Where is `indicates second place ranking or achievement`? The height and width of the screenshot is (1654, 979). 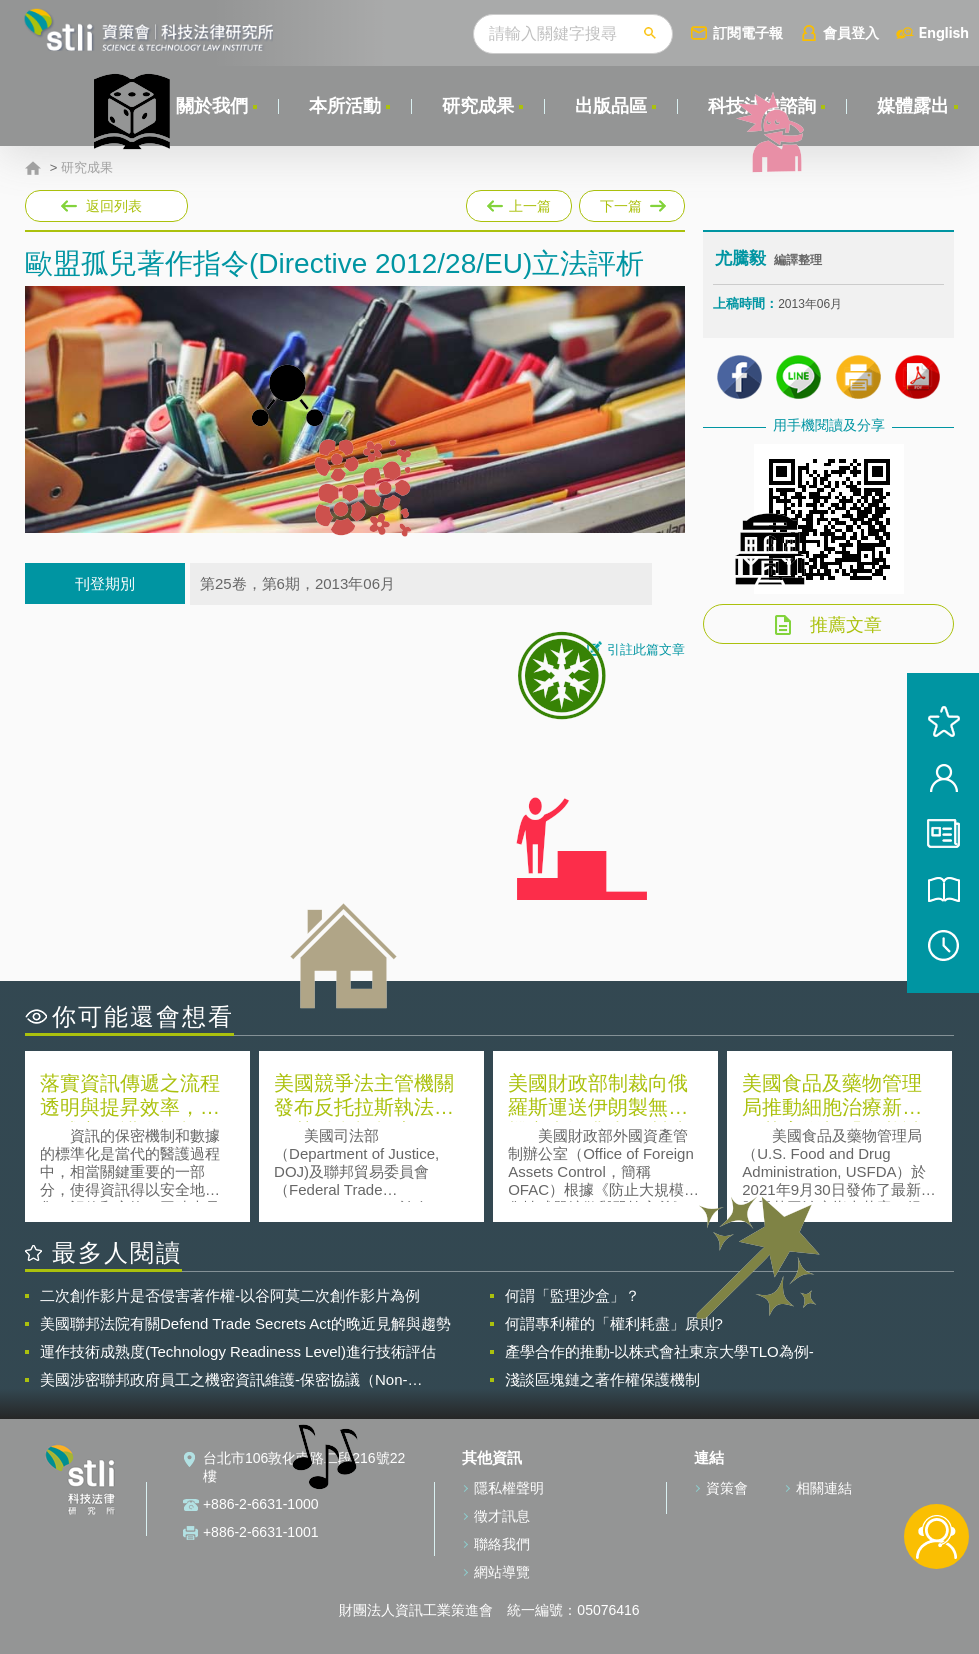 indicates second place ranking or achievement is located at coordinates (582, 835).